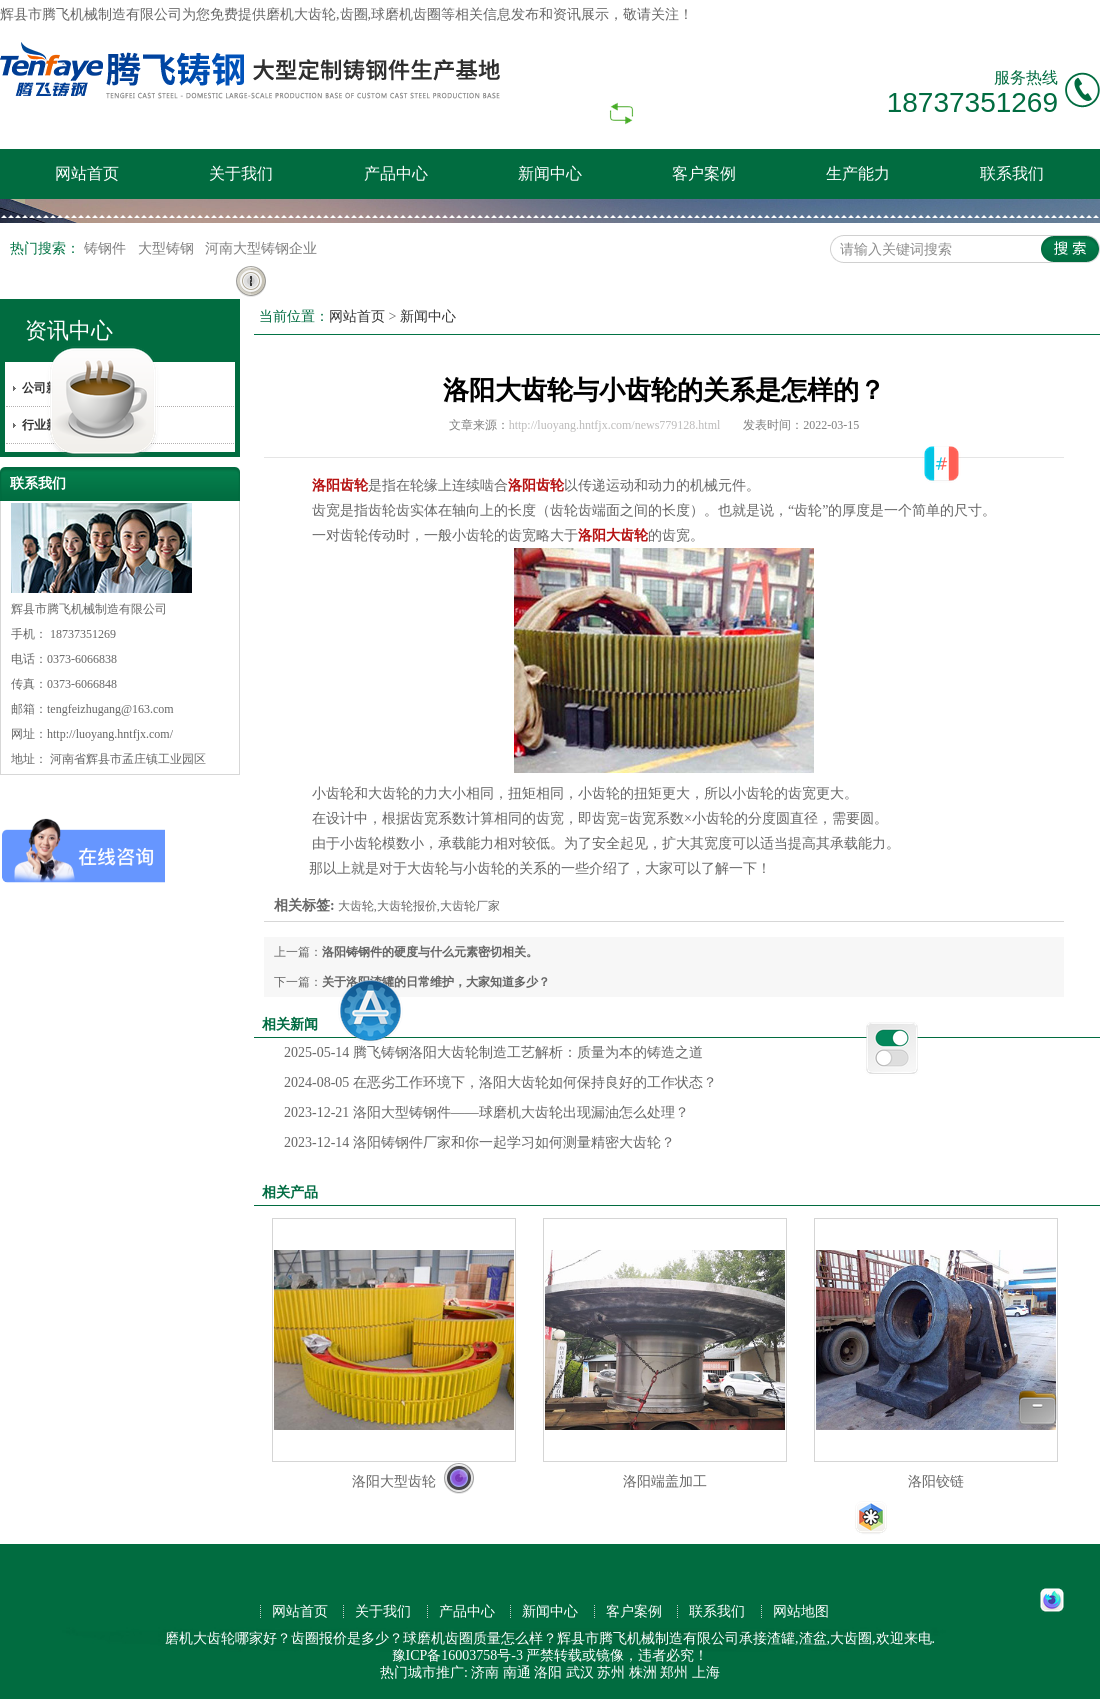 The image size is (1100, 1699). Describe the element at coordinates (370, 1010) in the screenshot. I see `open software properties and driver settings` at that location.